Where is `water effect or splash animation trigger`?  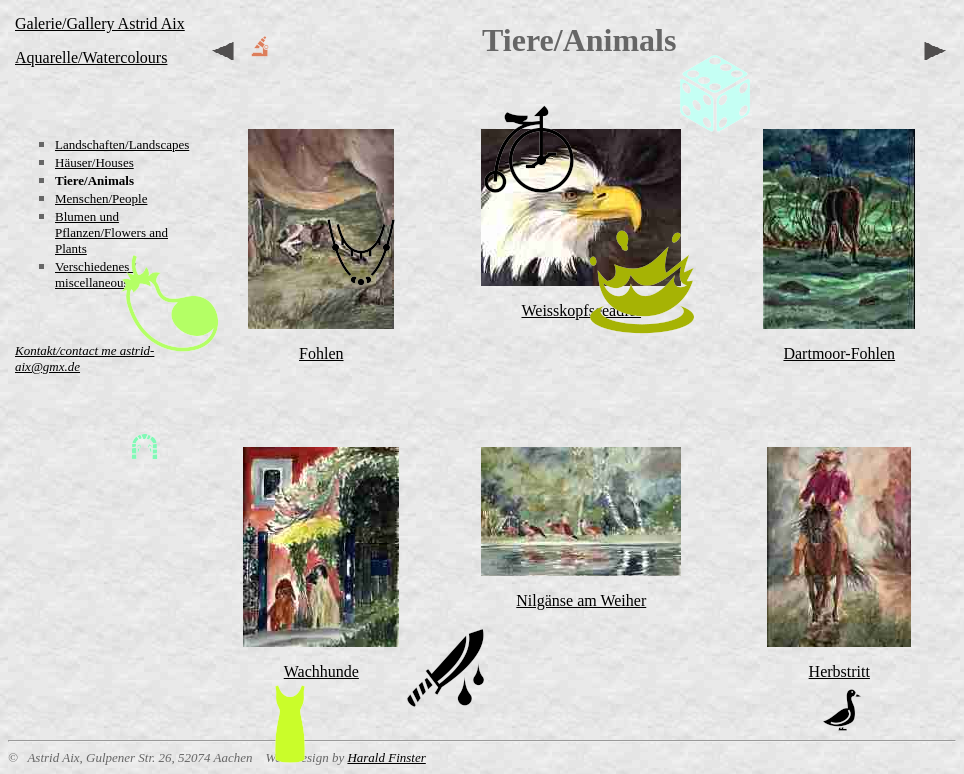
water effect or splash animation trigger is located at coordinates (642, 282).